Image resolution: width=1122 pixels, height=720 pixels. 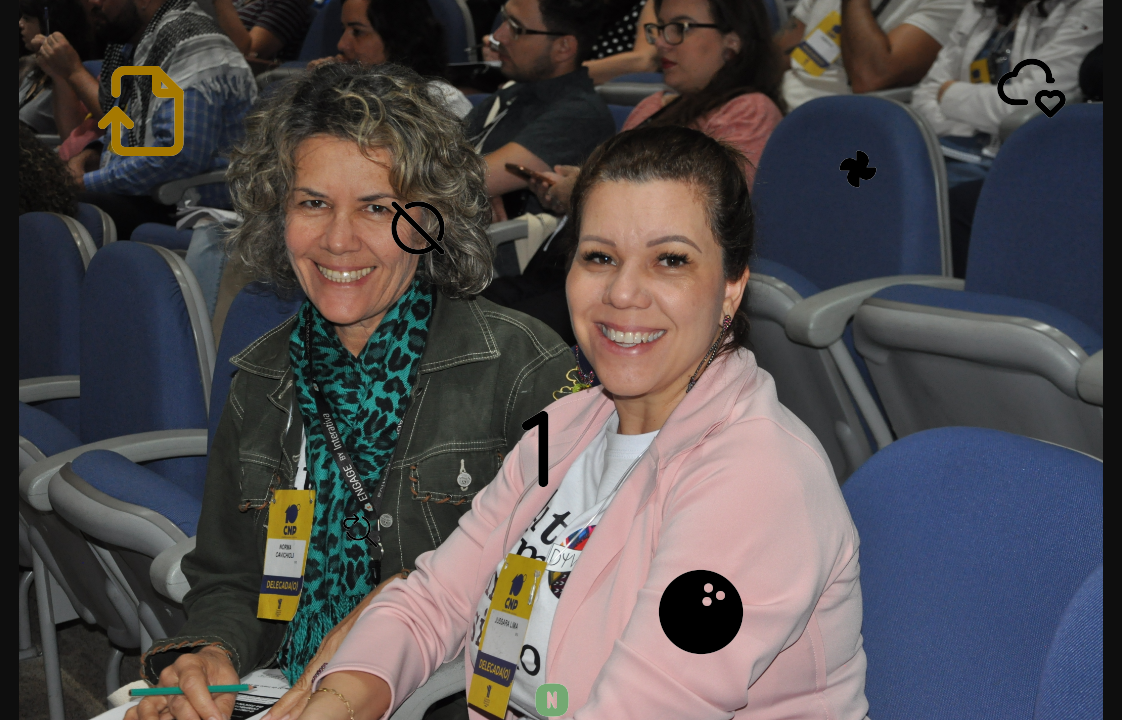 What do you see at coordinates (143, 111) in the screenshot?
I see `upload a file` at bounding box center [143, 111].